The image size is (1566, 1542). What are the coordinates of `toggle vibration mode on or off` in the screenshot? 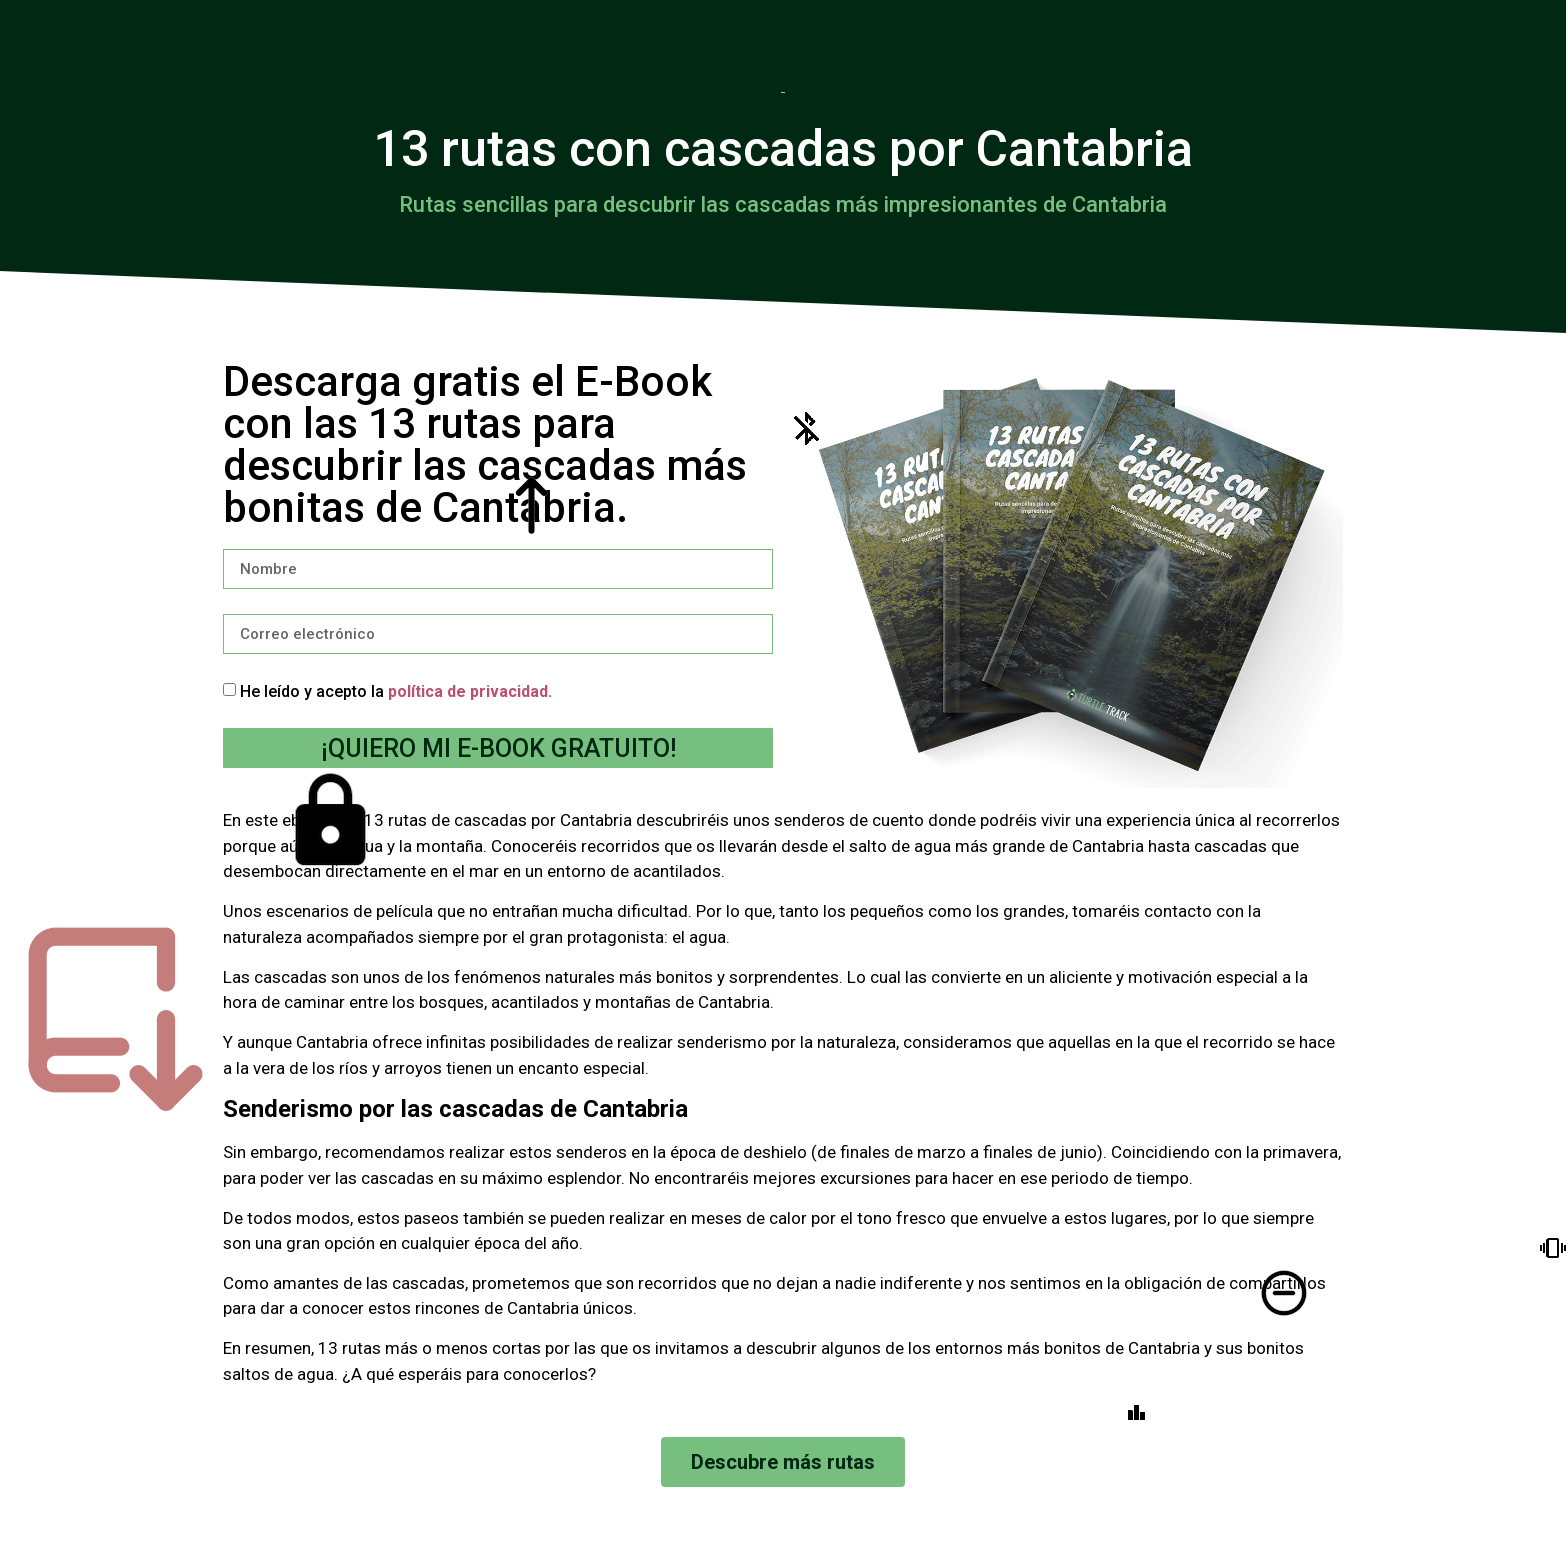 It's located at (1553, 1248).